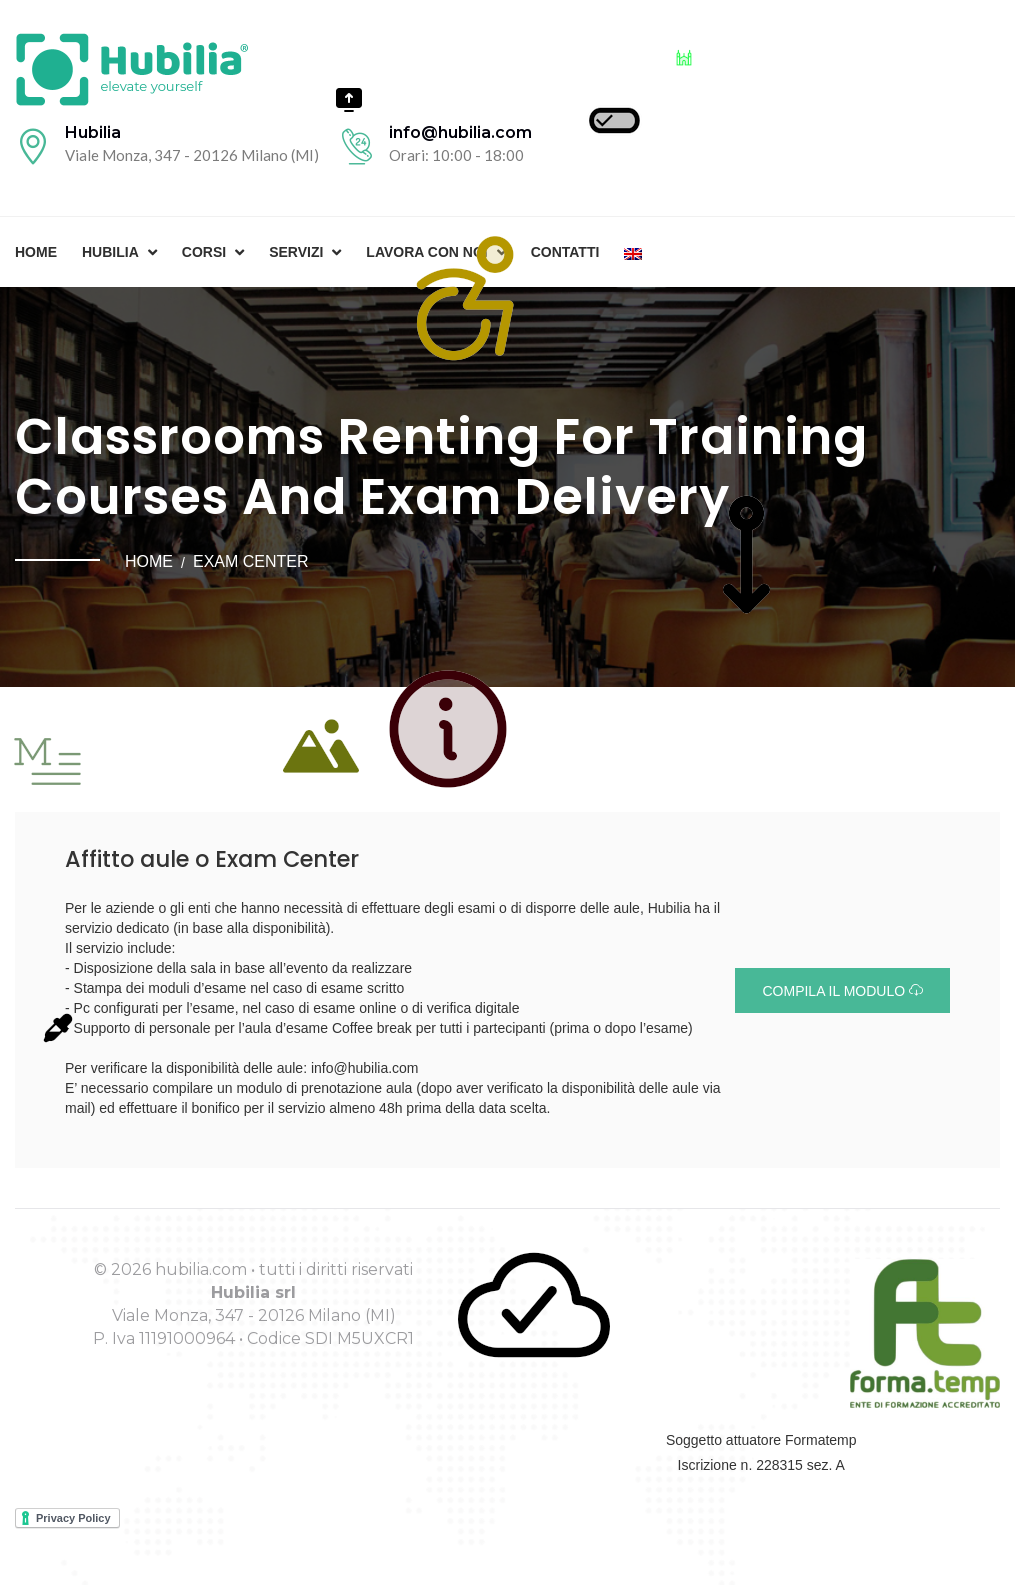  I want to click on edit or modify location attributes, so click(614, 120).